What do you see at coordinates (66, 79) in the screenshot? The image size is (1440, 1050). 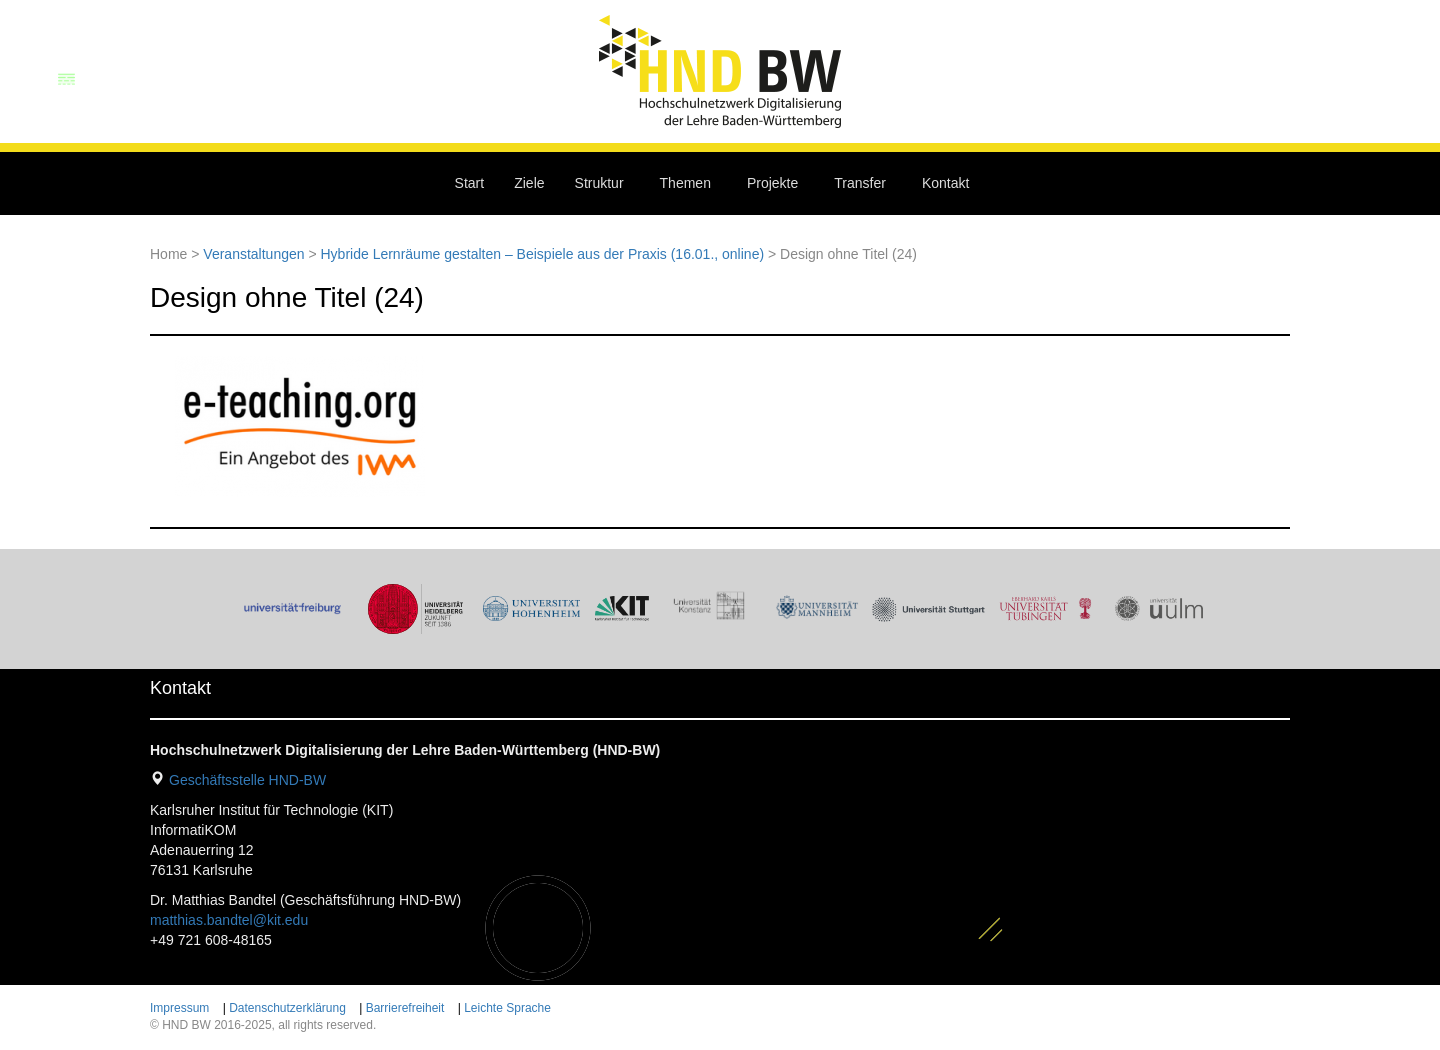 I see `apply a gradient effect to selected element` at bounding box center [66, 79].